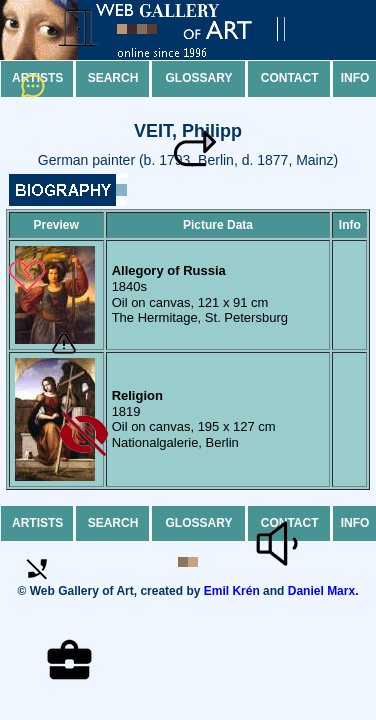  What do you see at coordinates (84, 434) in the screenshot?
I see `hide password or sensitive content` at bounding box center [84, 434].